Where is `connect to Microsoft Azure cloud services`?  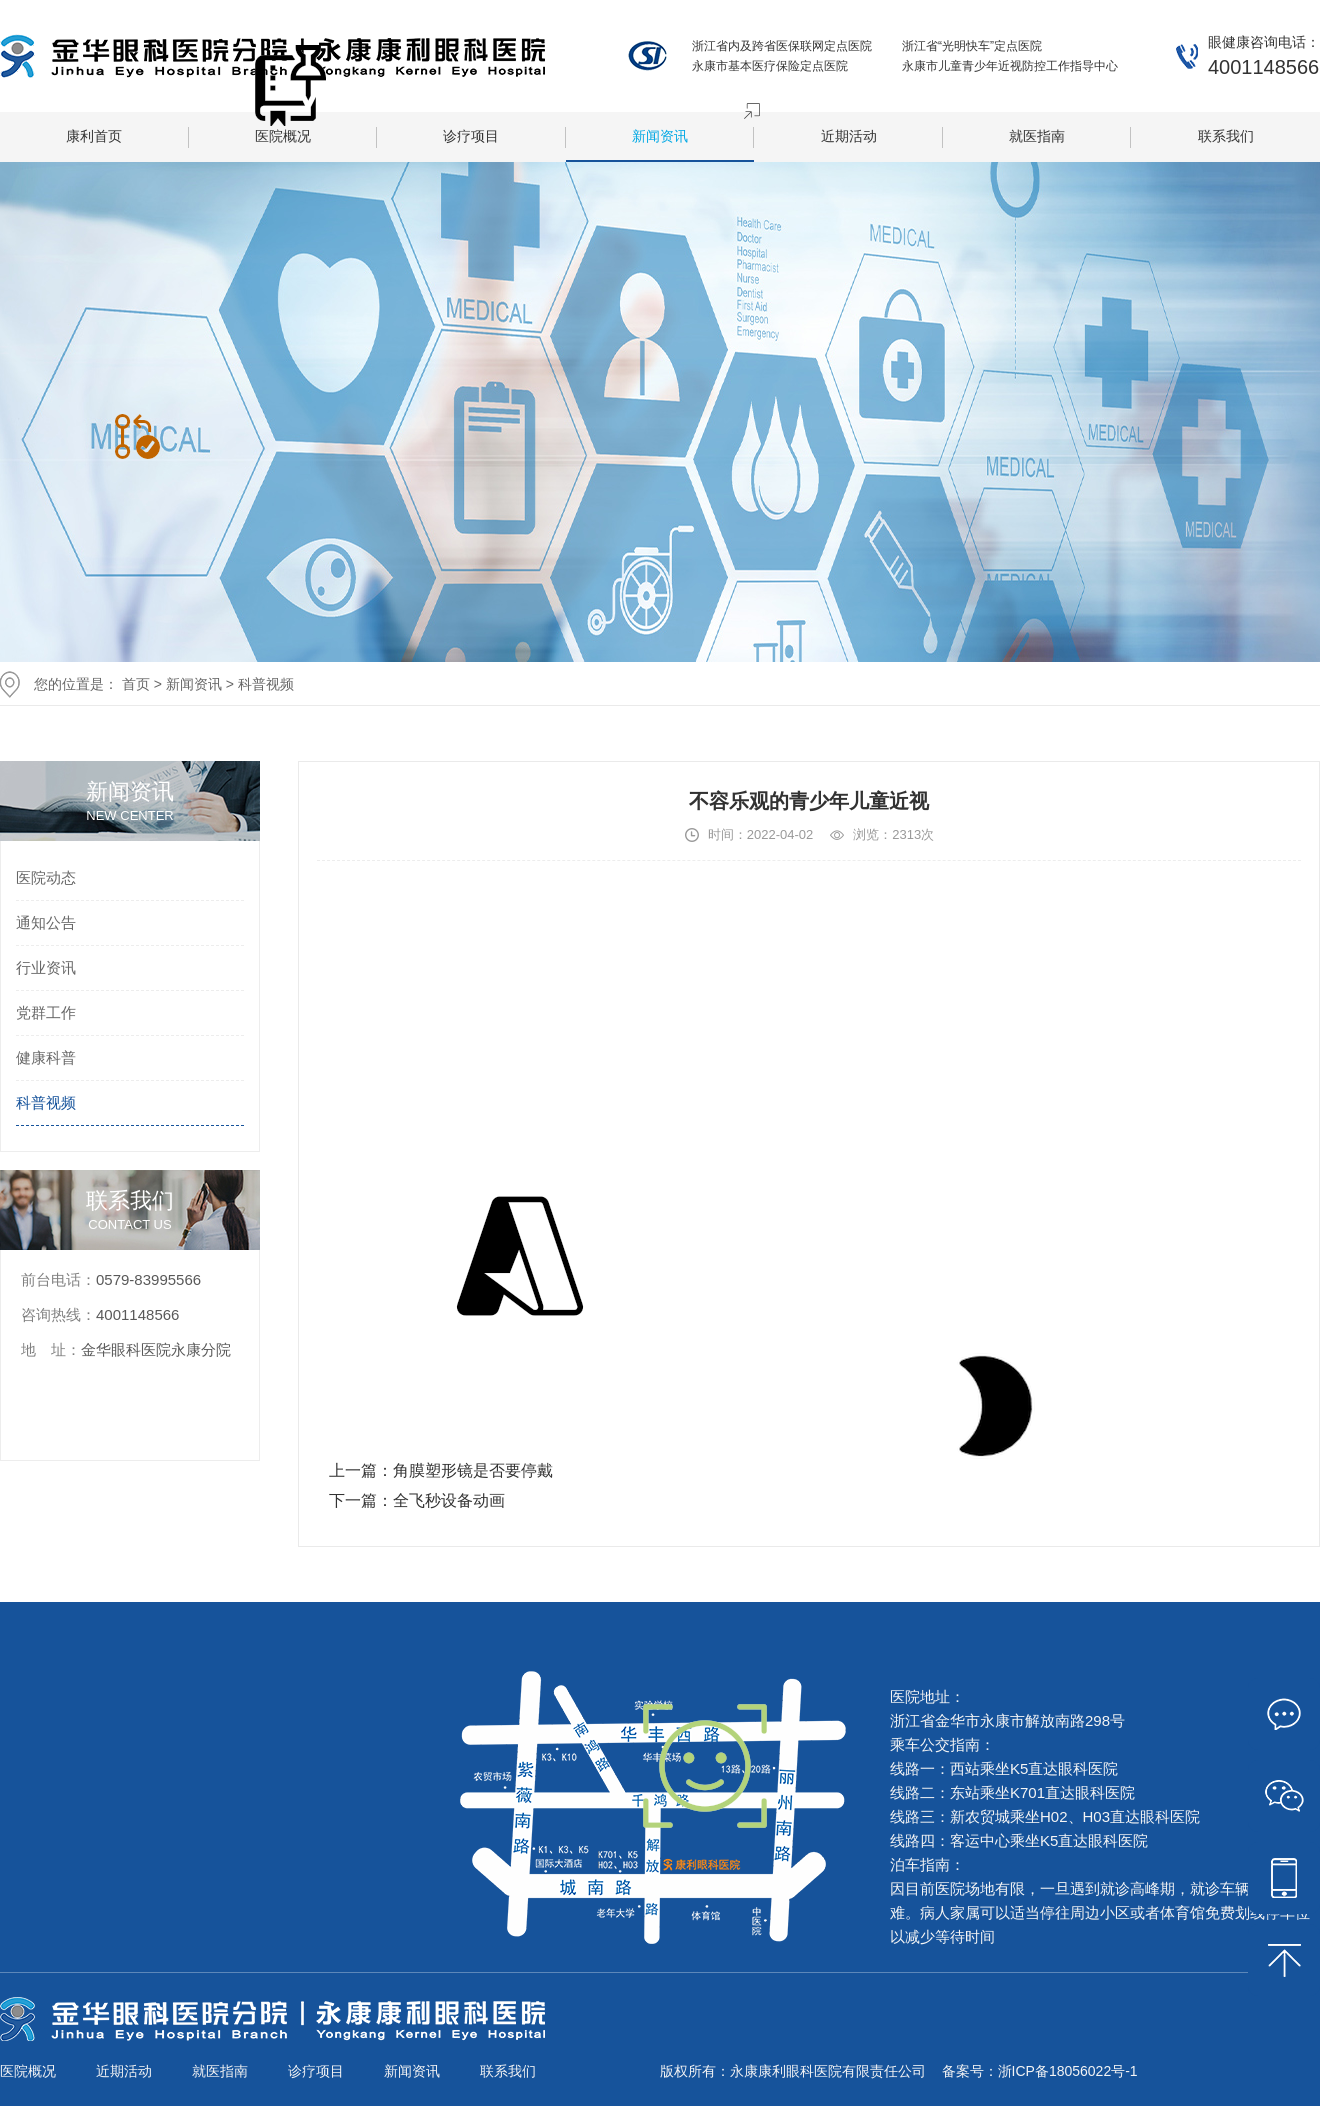 connect to Microsoft Azure cloud services is located at coordinates (520, 1256).